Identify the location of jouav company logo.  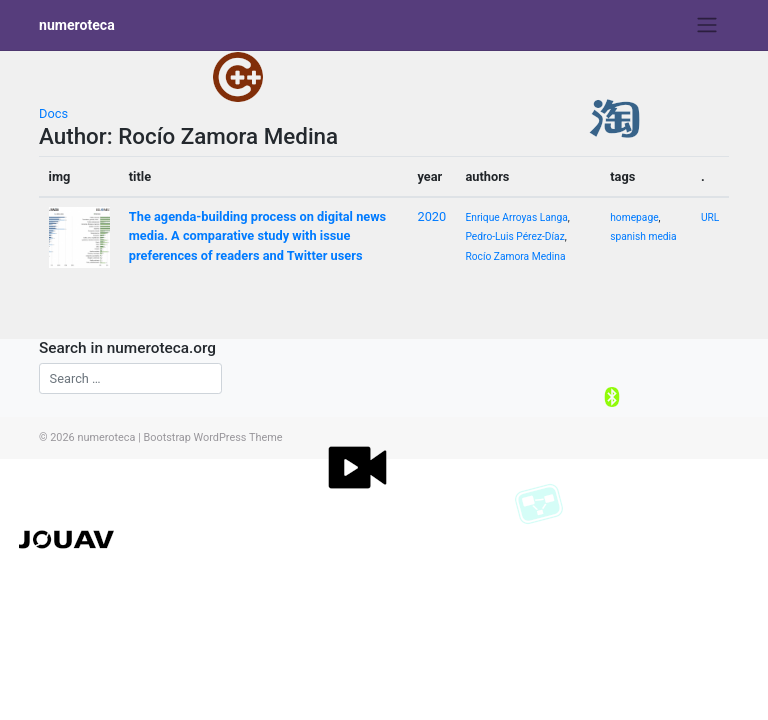
(66, 539).